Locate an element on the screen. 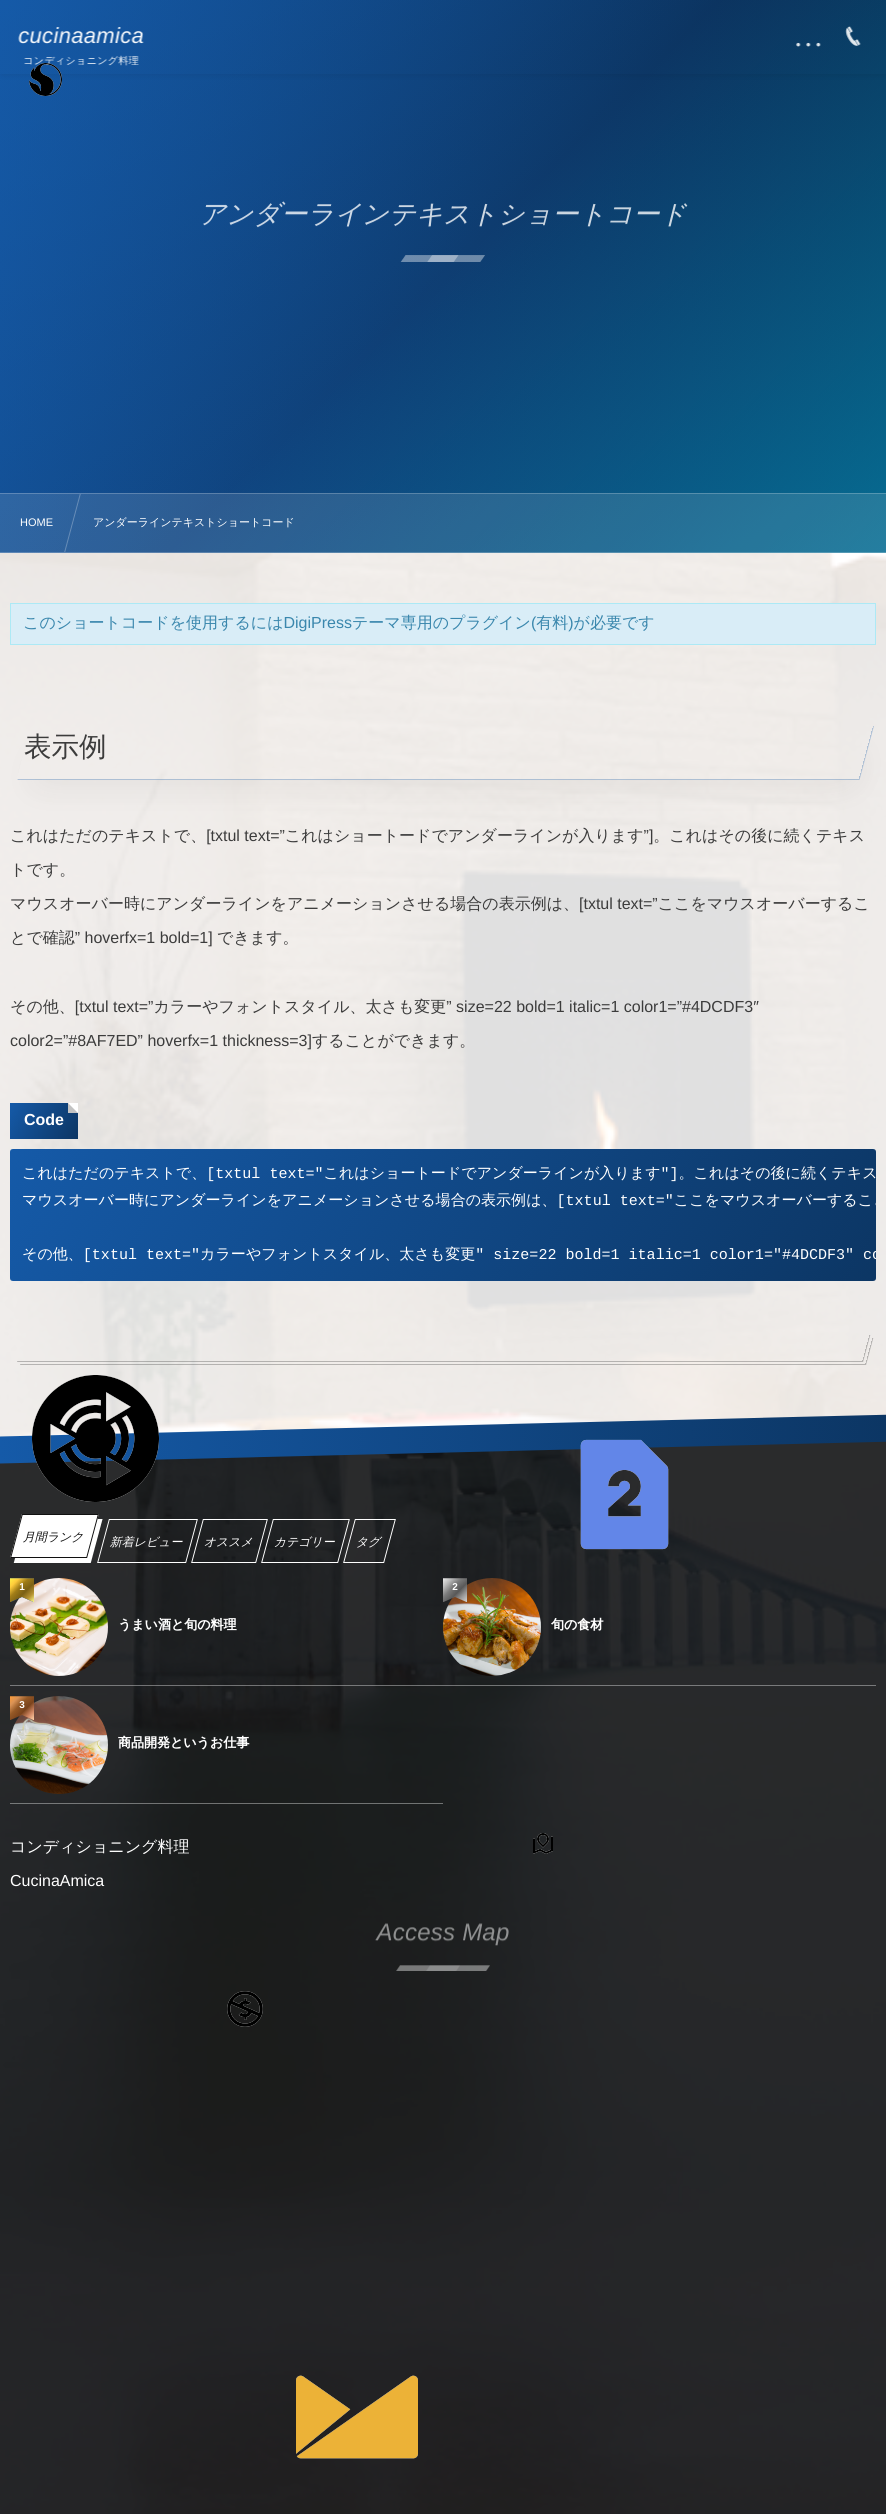 The width and height of the screenshot is (886, 2514). ubuntu mate linux distribution logo is located at coordinates (95, 1438).